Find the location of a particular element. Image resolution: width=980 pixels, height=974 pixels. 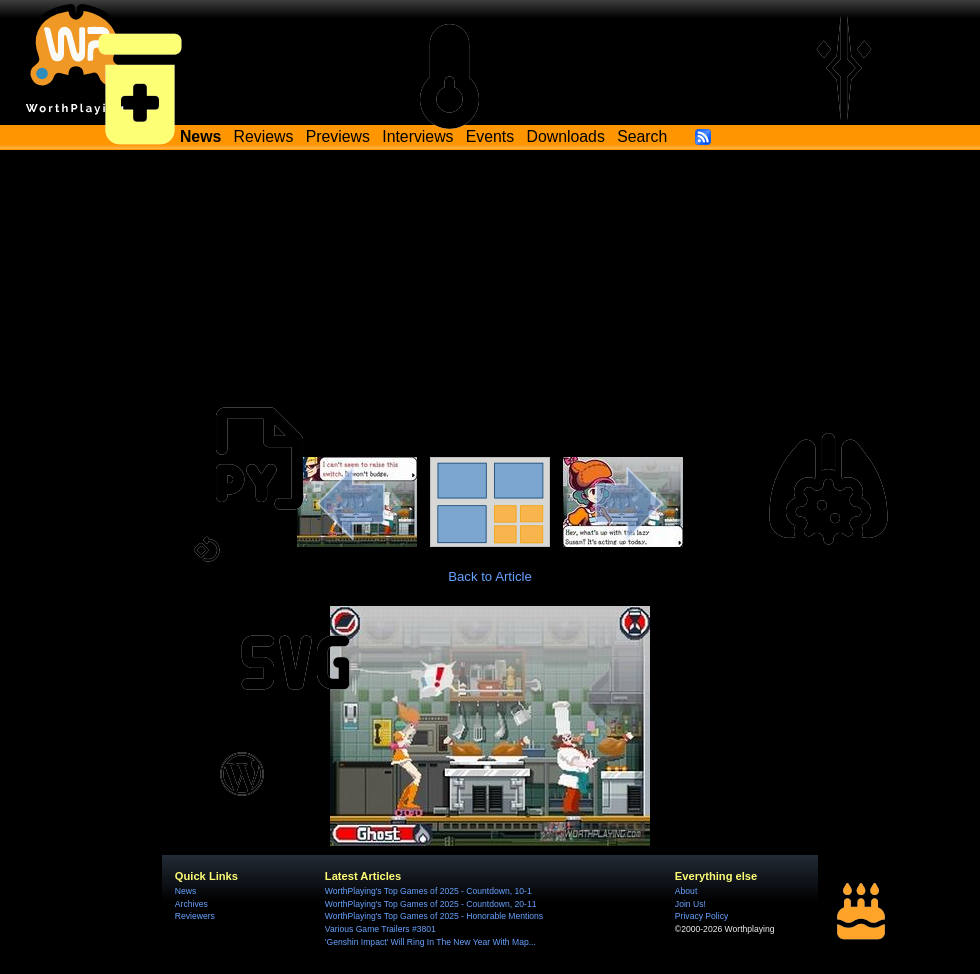

indicates an SVG file format is located at coordinates (295, 662).